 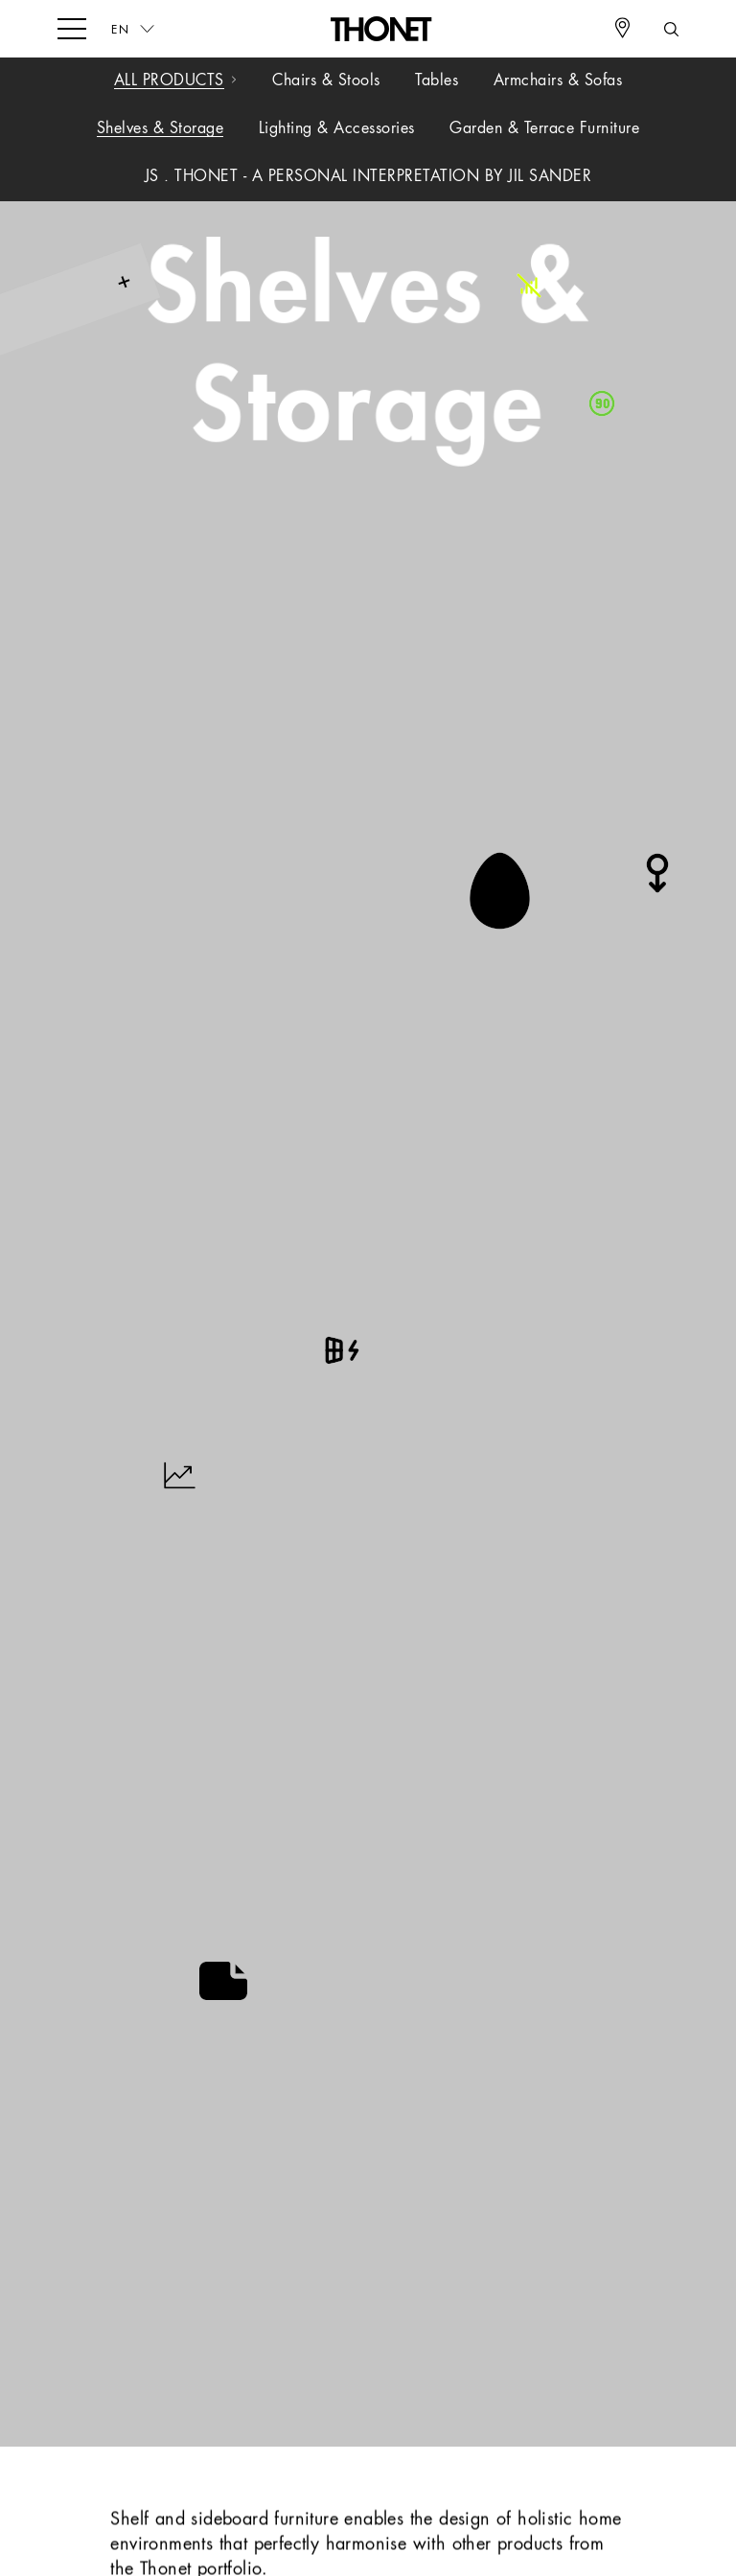 What do you see at coordinates (179, 1475) in the screenshot?
I see `view analytics or performance trends` at bounding box center [179, 1475].